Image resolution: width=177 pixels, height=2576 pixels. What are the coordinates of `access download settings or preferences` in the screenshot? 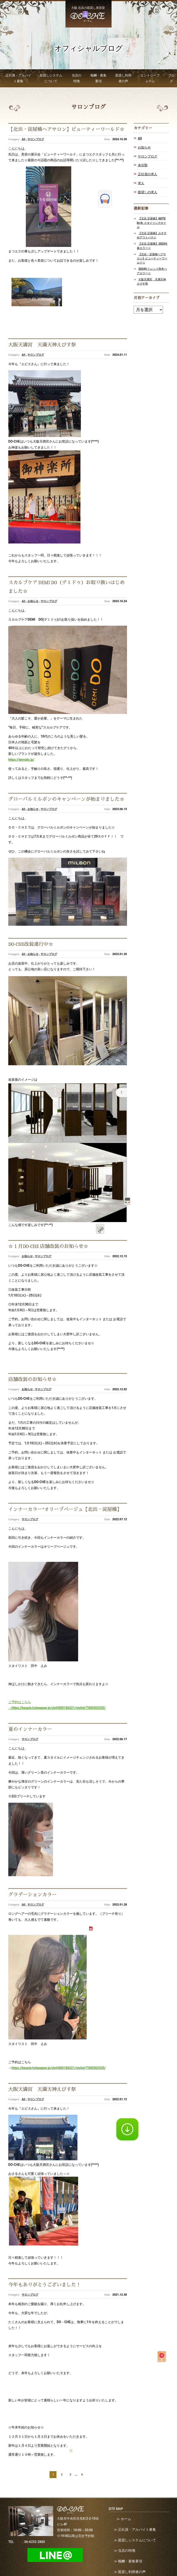 It's located at (127, 2130).